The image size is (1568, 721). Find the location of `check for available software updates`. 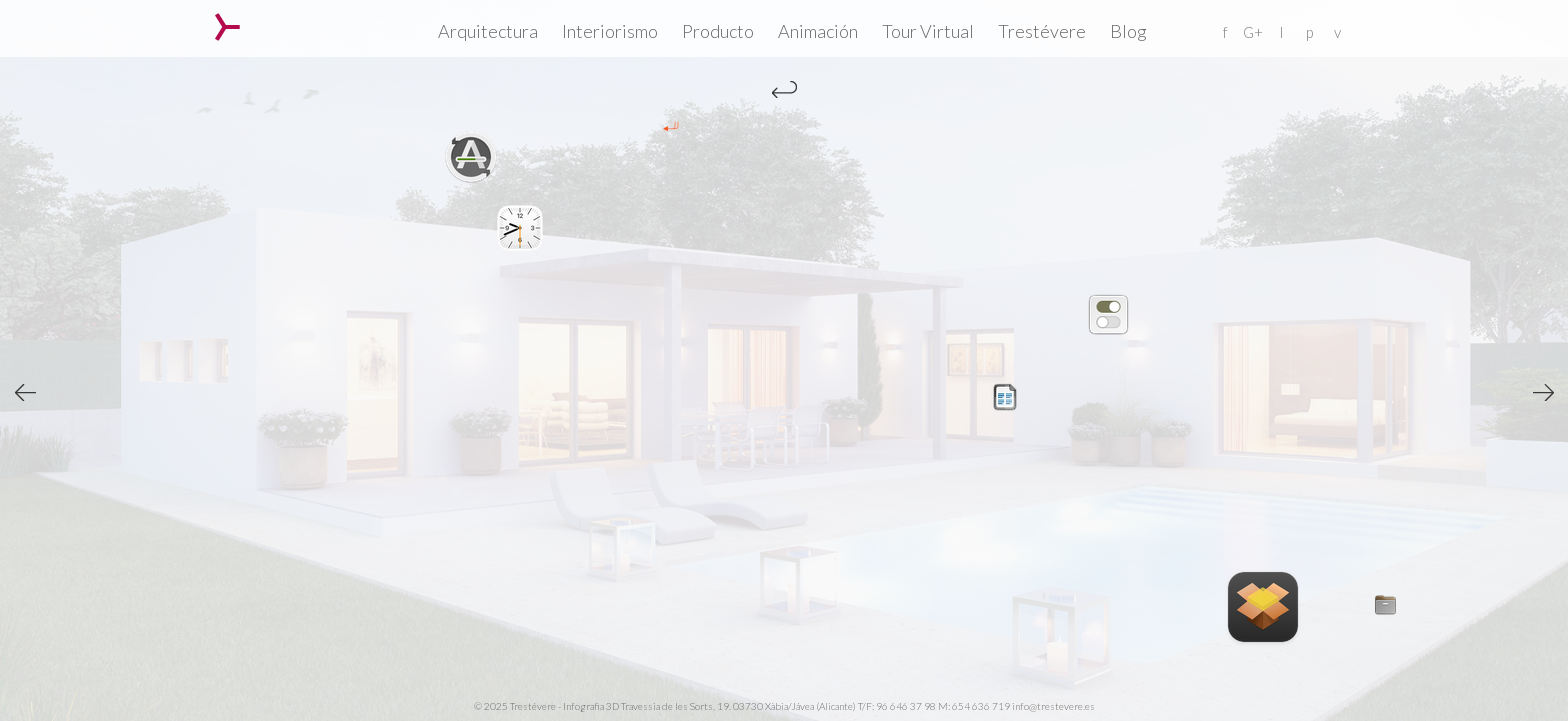

check for available software updates is located at coordinates (471, 157).